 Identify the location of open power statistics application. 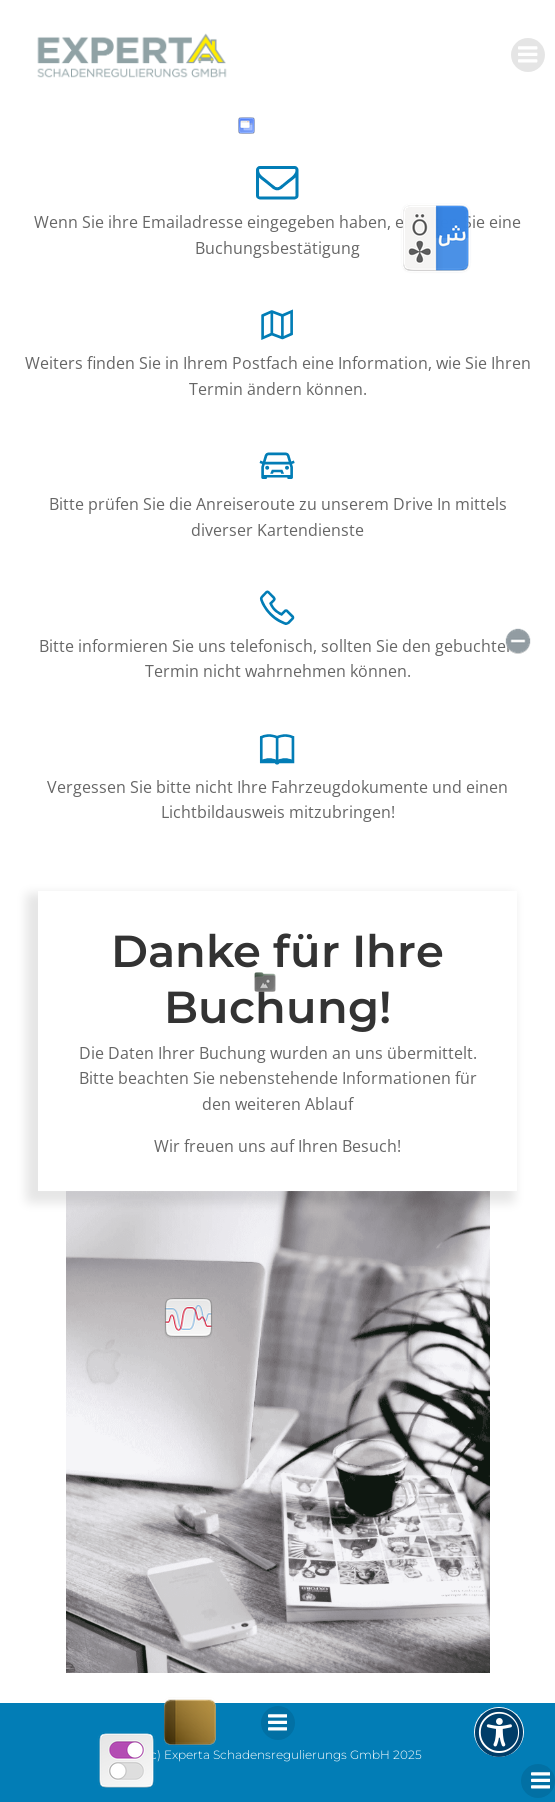
(188, 1317).